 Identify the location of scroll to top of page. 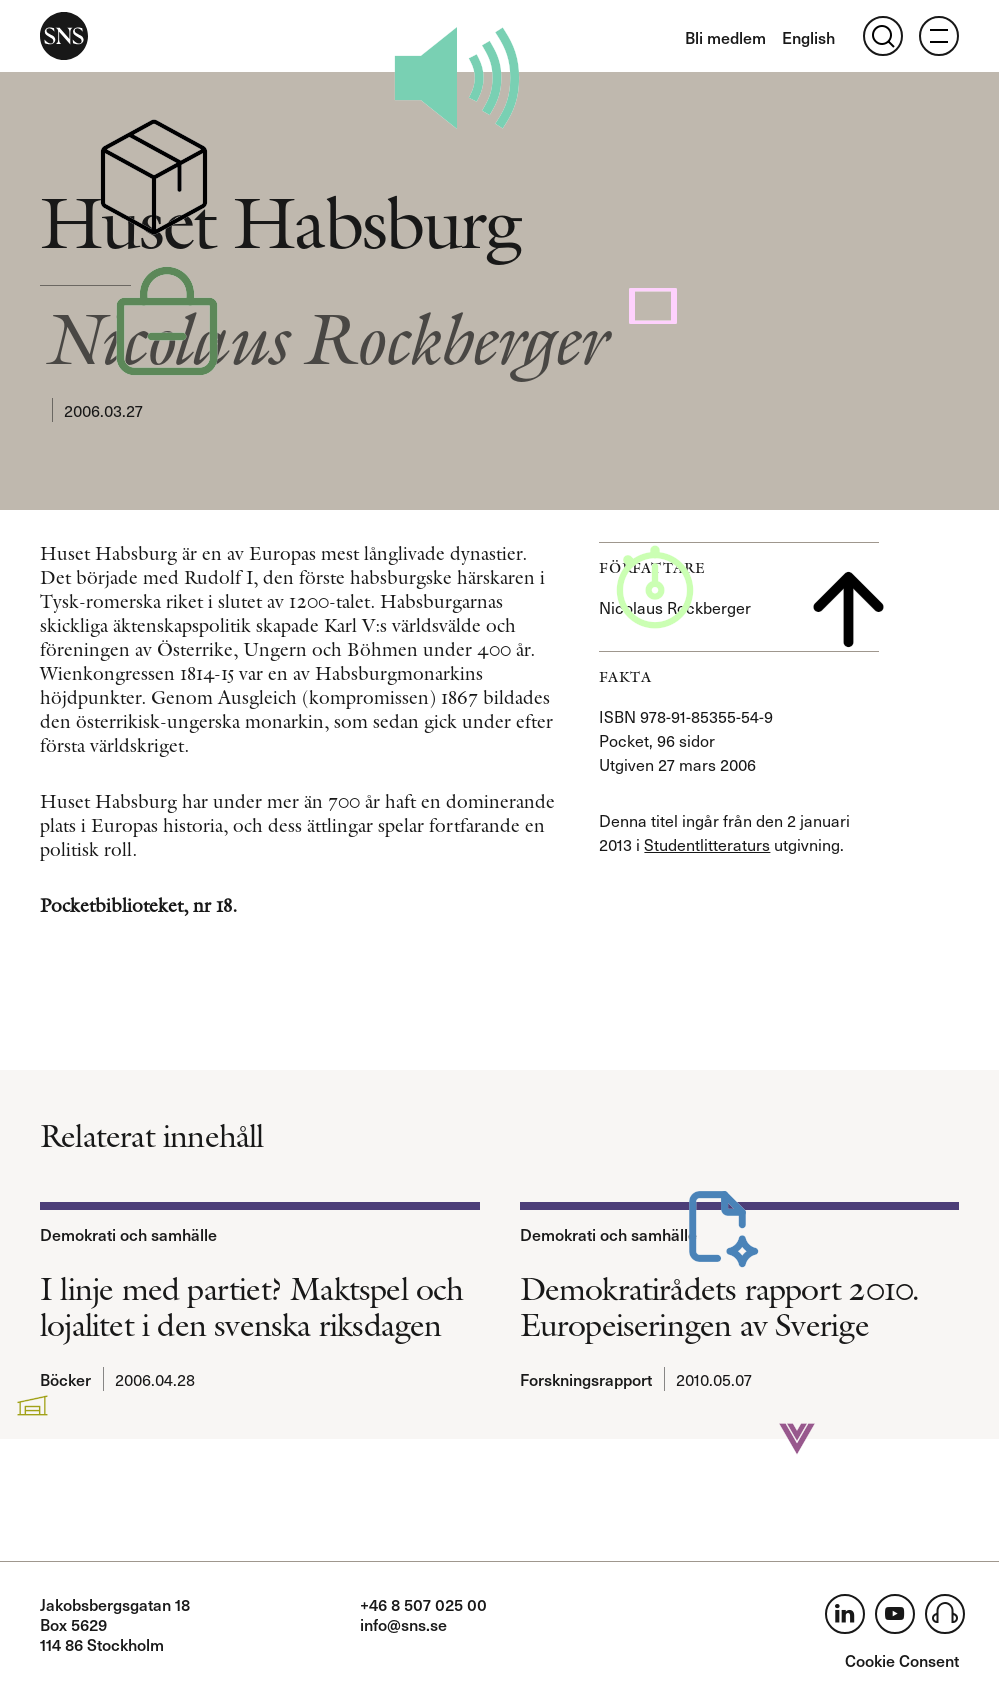
(848, 609).